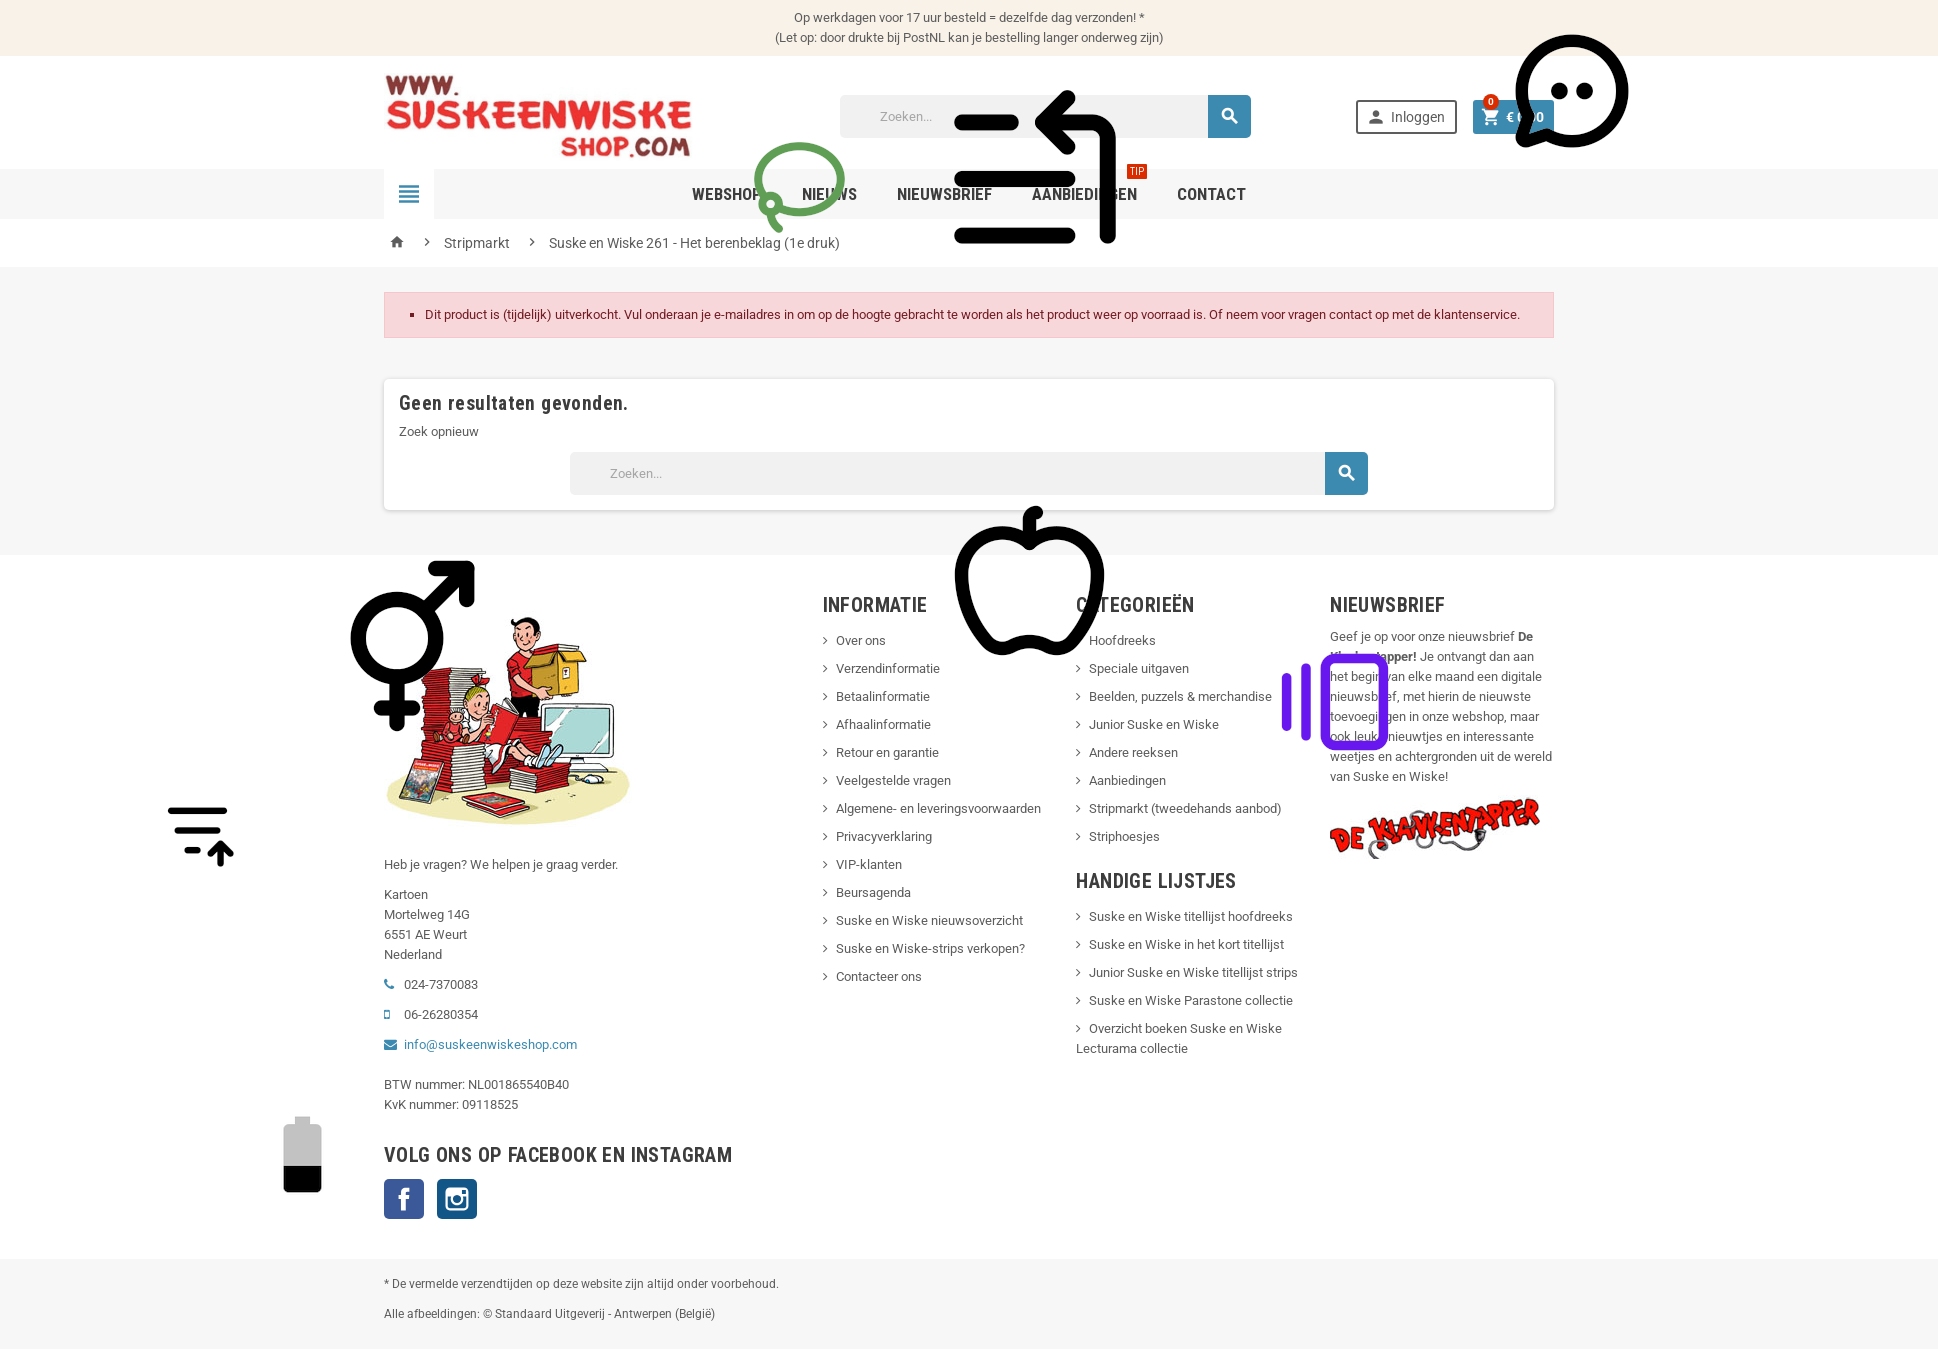 This screenshot has width=1938, height=1349. What do you see at coordinates (397, 646) in the screenshot?
I see `indicates gender options or settings` at bounding box center [397, 646].